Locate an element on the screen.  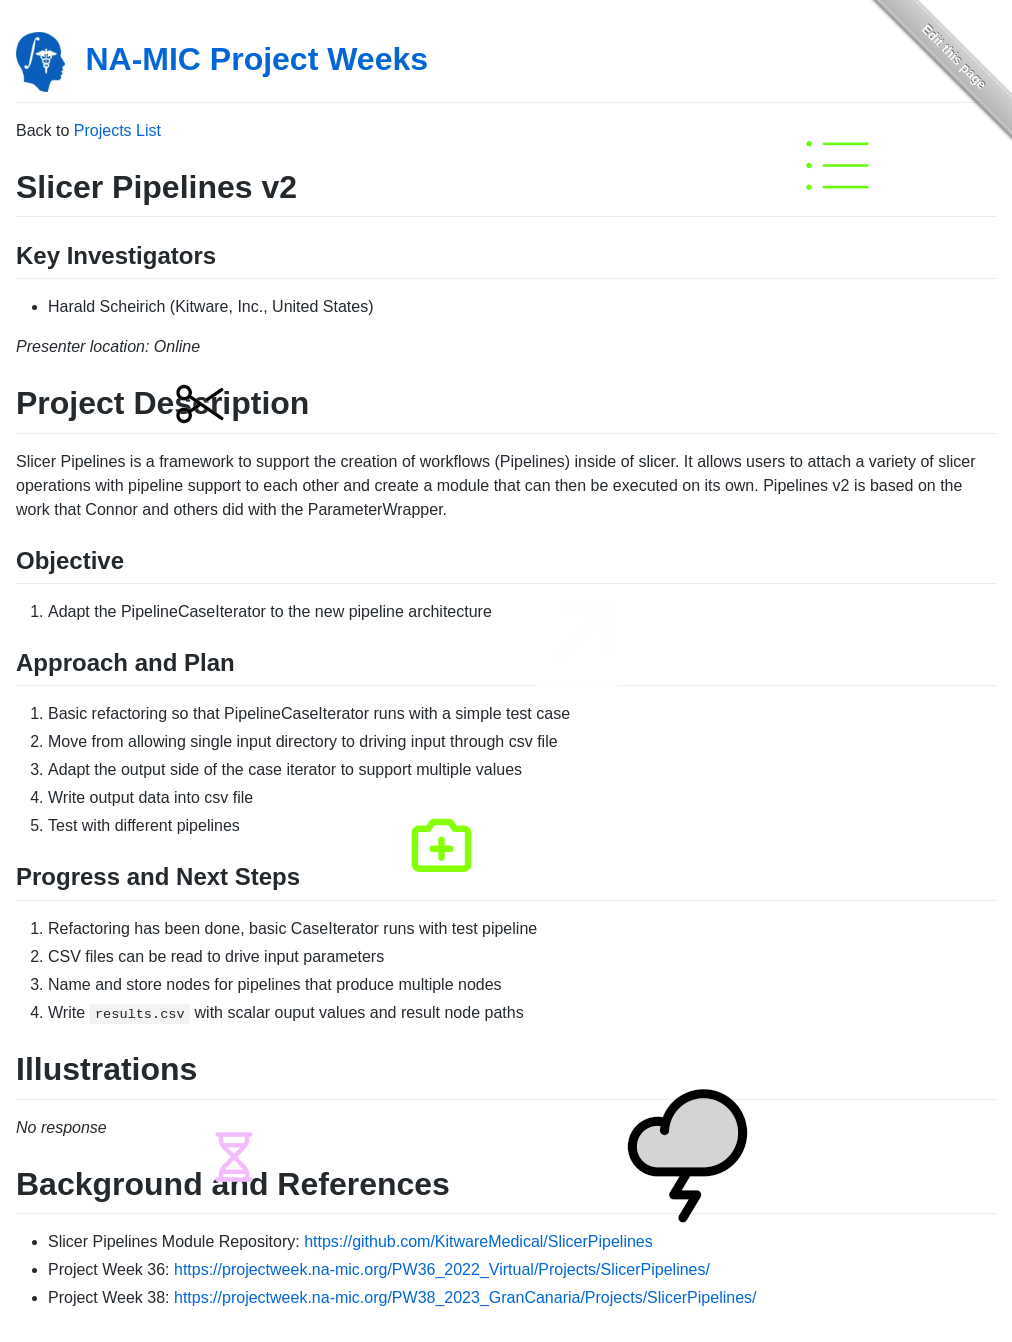
indicates a process is in progress is located at coordinates (234, 1157).